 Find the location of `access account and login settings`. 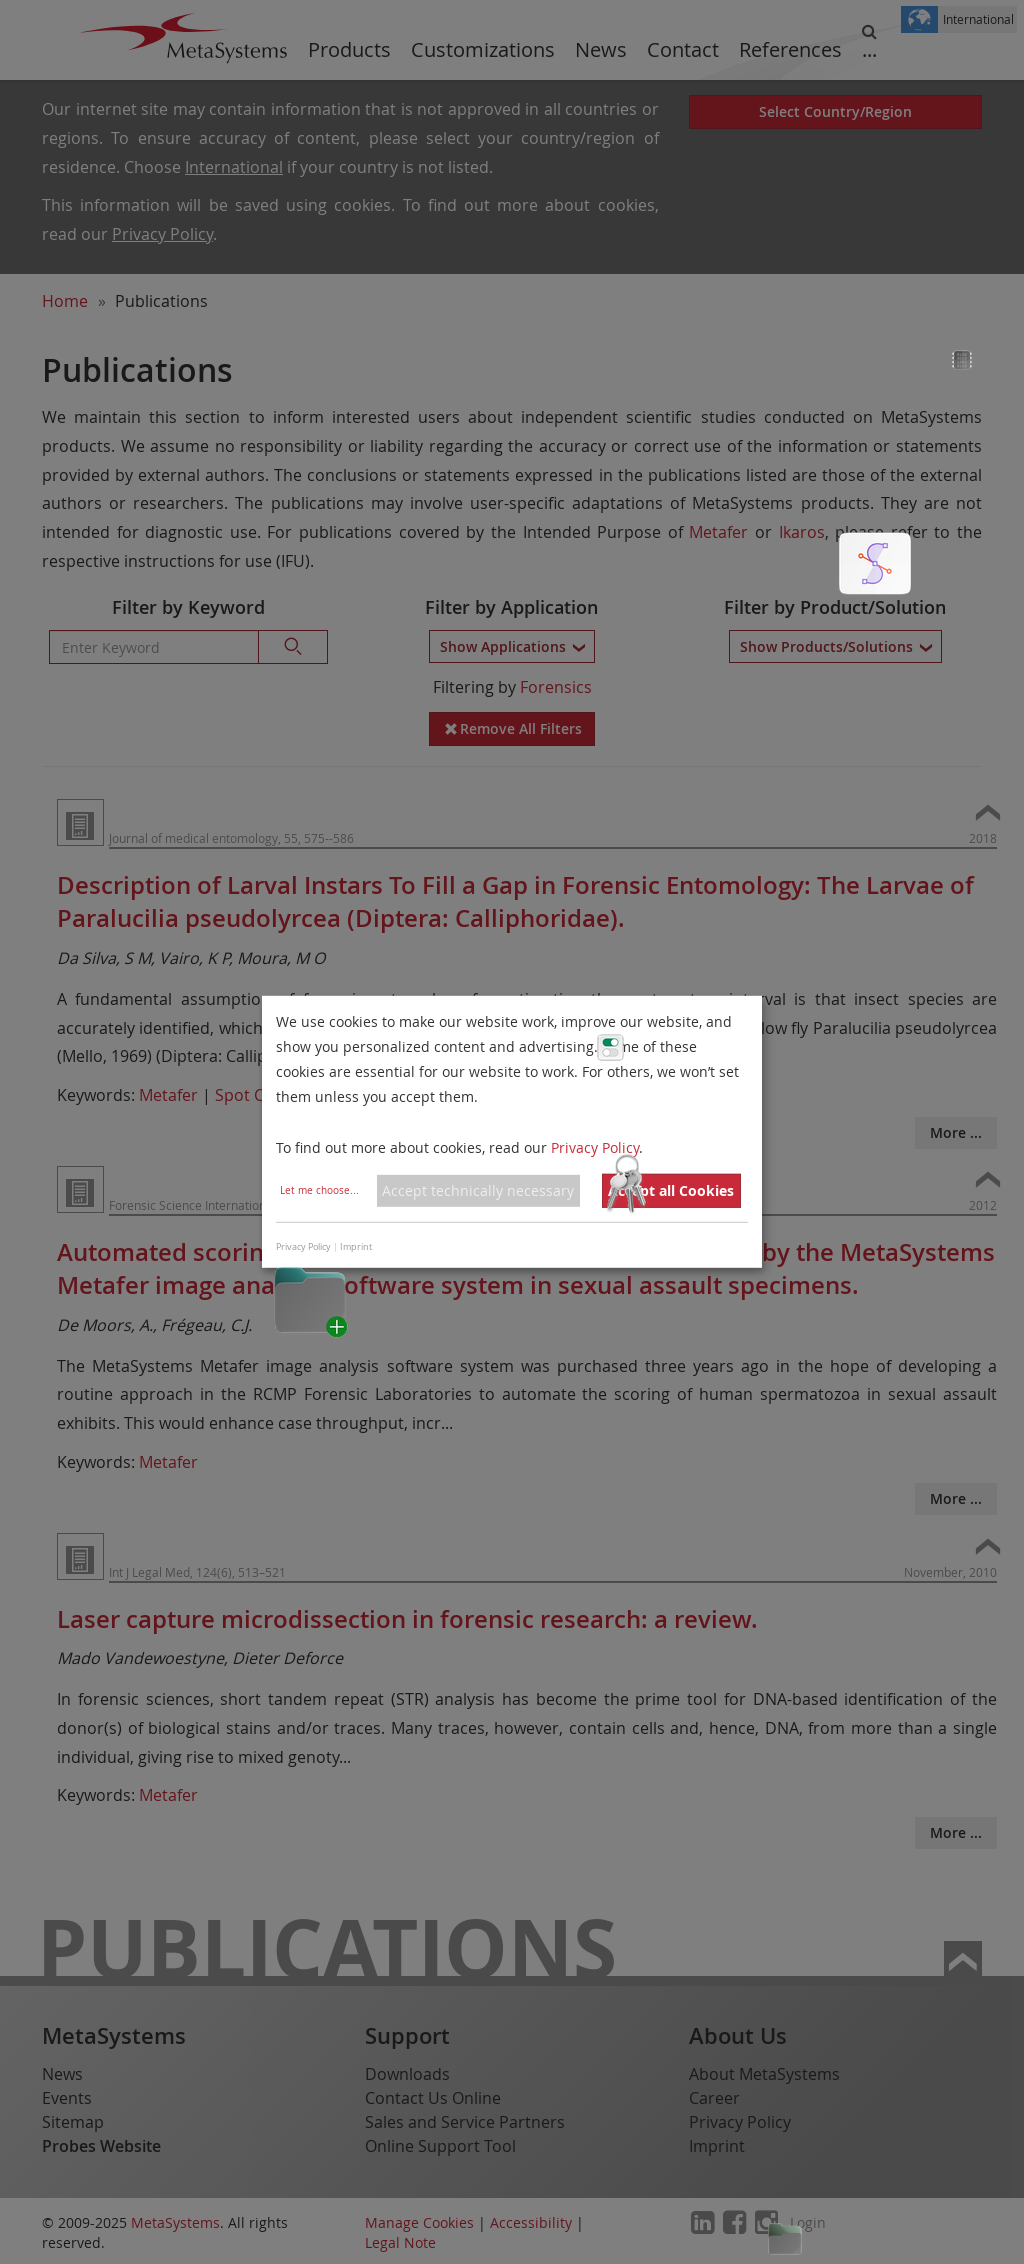

access account and login settings is located at coordinates (627, 1185).